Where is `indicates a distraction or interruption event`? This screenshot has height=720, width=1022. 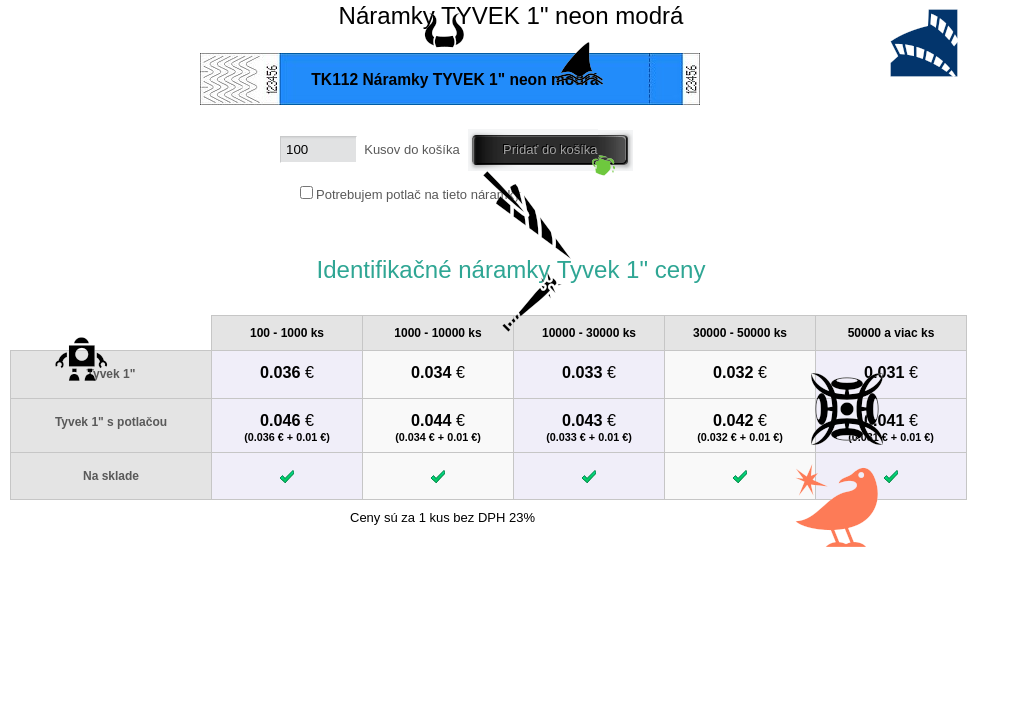
indicates a distraction or interruption event is located at coordinates (837, 505).